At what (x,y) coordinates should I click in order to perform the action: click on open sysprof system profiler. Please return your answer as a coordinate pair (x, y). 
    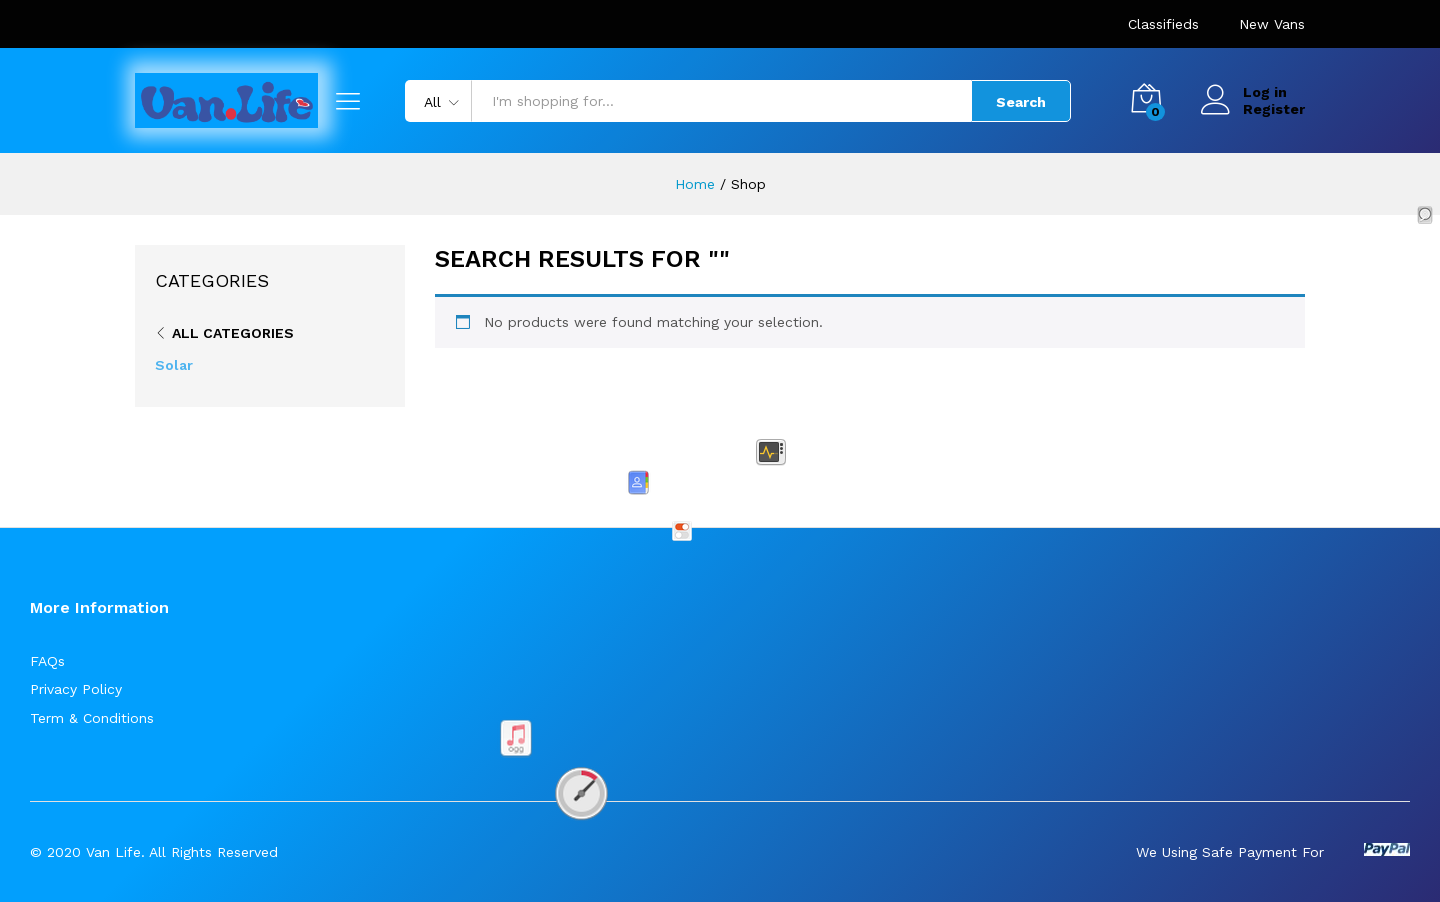
    Looking at the image, I should click on (581, 793).